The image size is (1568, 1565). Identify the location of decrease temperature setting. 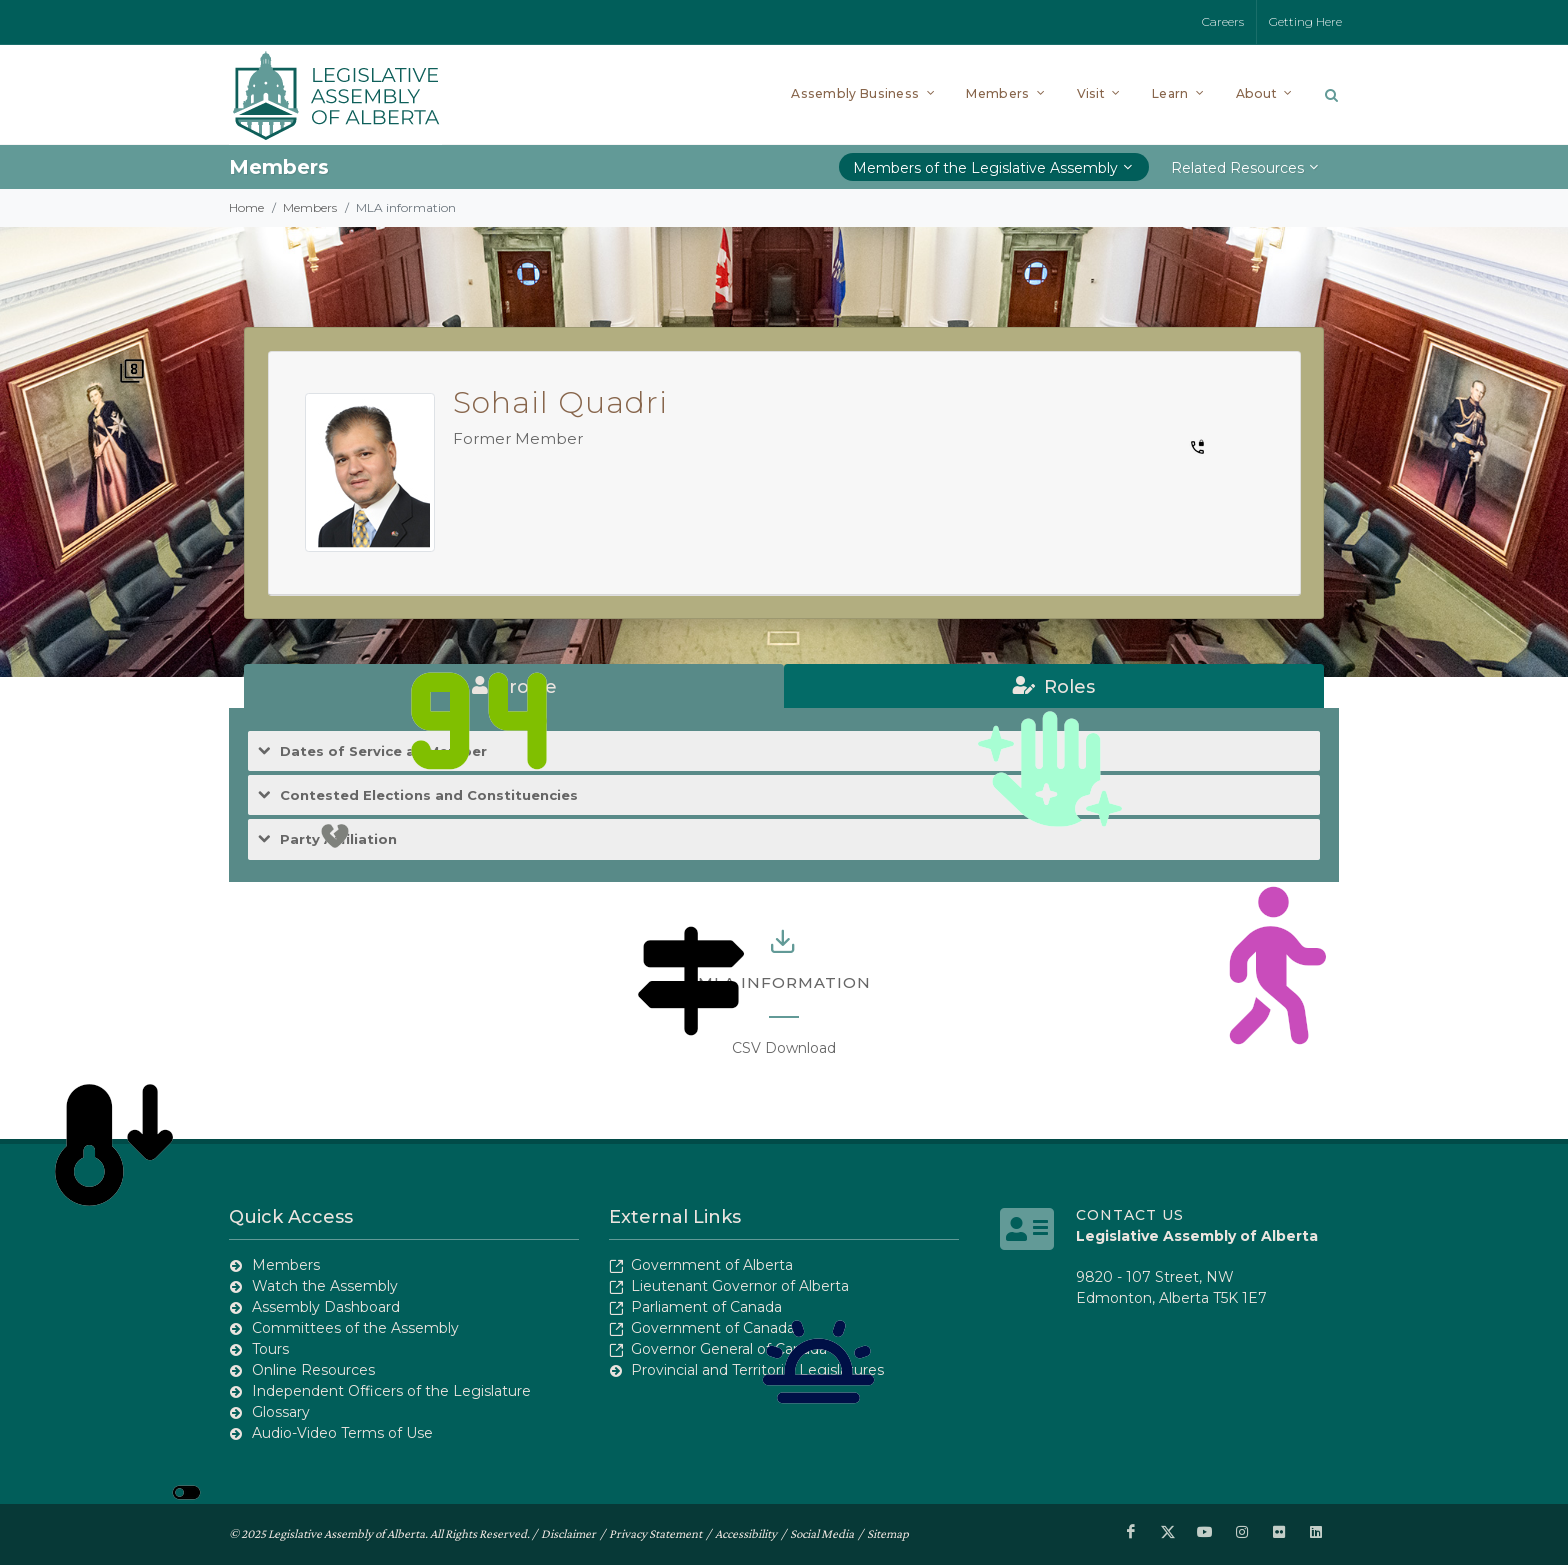
(112, 1145).